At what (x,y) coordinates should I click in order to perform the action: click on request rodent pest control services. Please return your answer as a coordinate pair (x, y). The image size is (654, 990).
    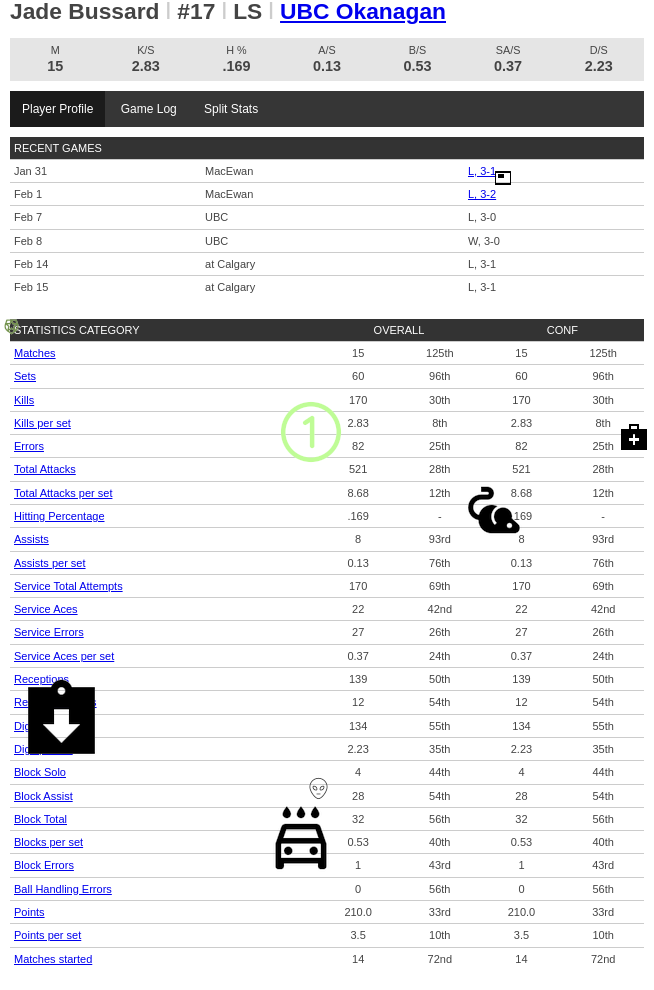
    Looking at the image, I should click on (494, 510).